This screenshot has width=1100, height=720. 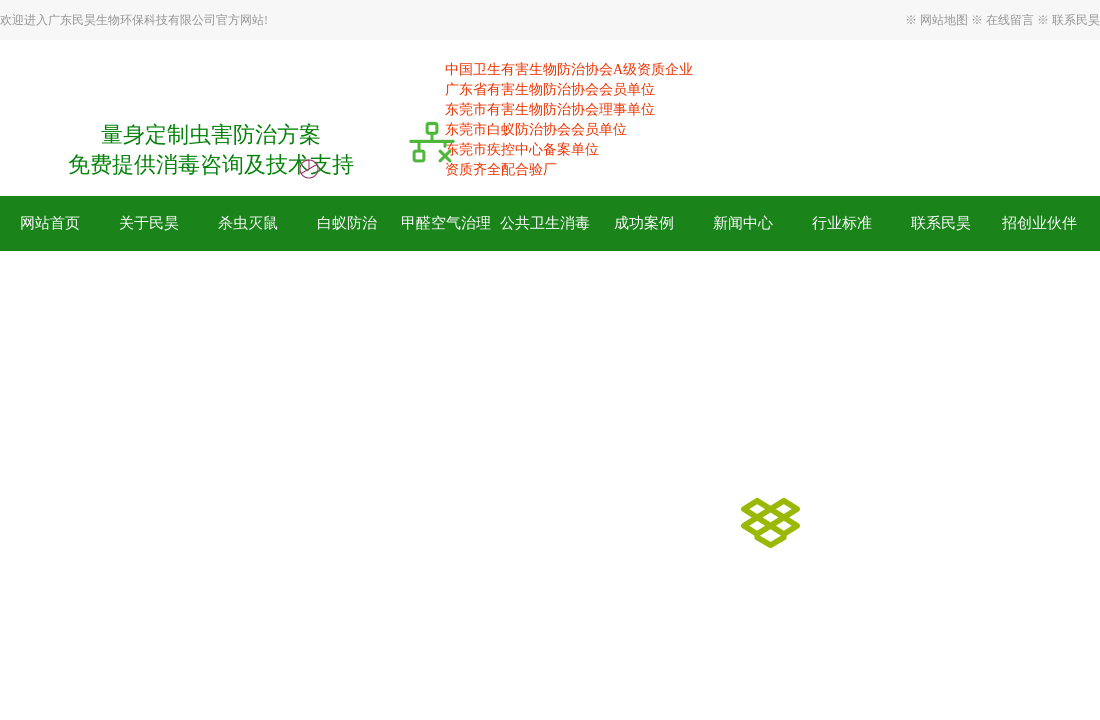 I want to click on connect to dropbox account, so click(x=770, y=521).